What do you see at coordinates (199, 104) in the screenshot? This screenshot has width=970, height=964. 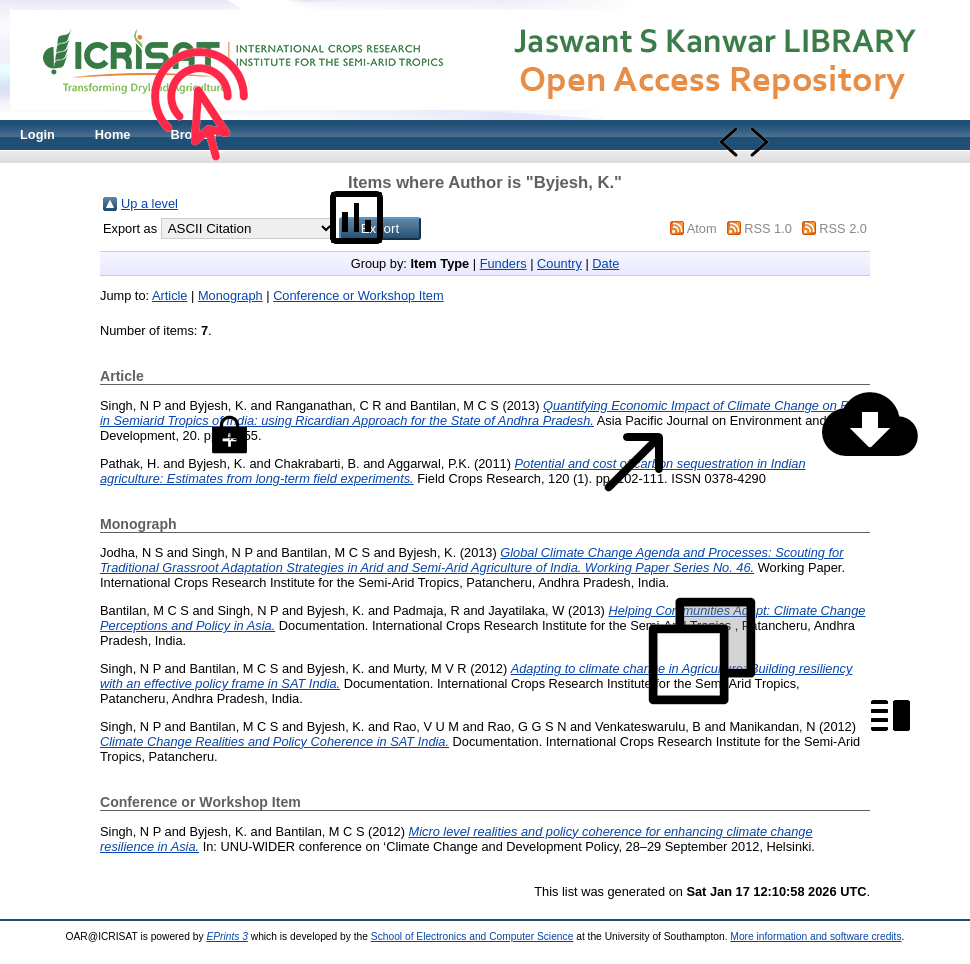 I see `tap or click interaction detected` at bounding box center [199, 104].